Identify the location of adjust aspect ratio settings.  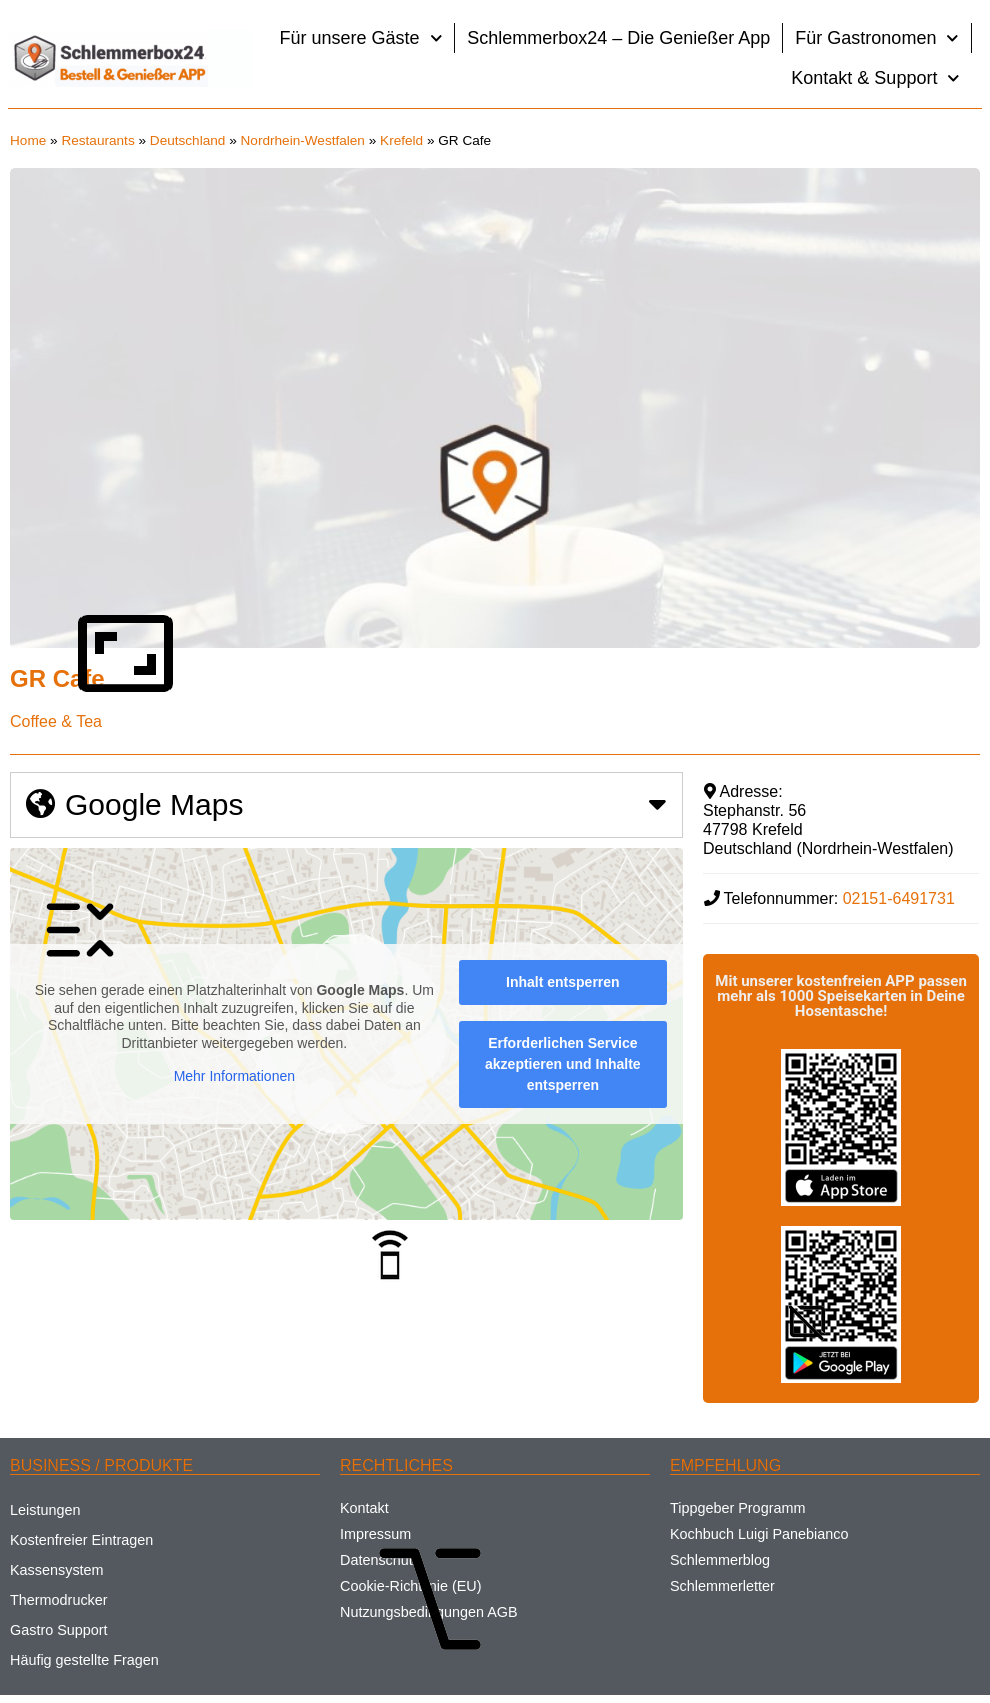
(125, 653).